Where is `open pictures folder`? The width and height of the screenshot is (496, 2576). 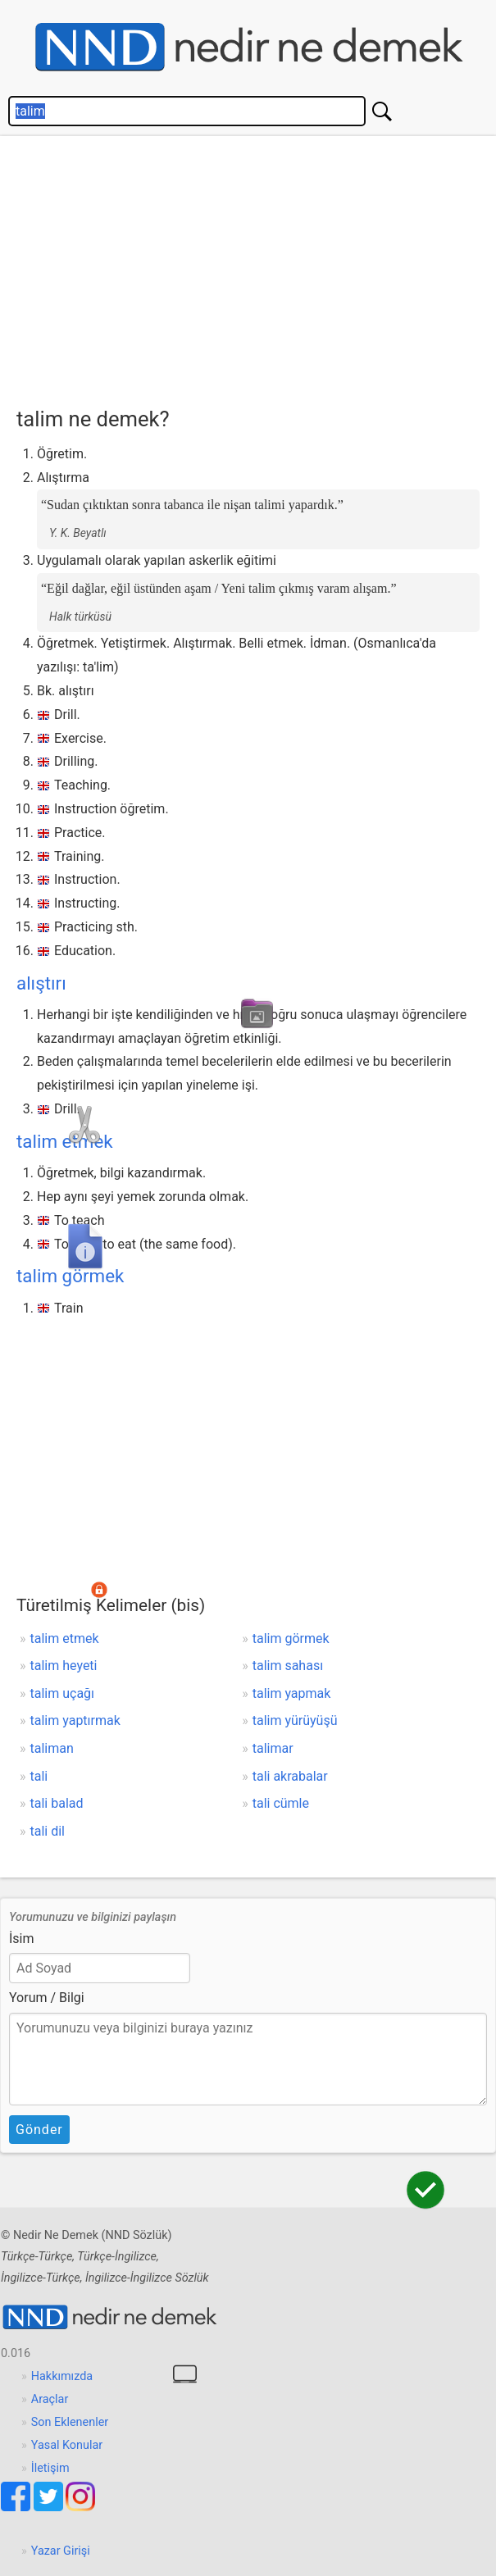 open pictures folder is located at coordinates (257, 1013).